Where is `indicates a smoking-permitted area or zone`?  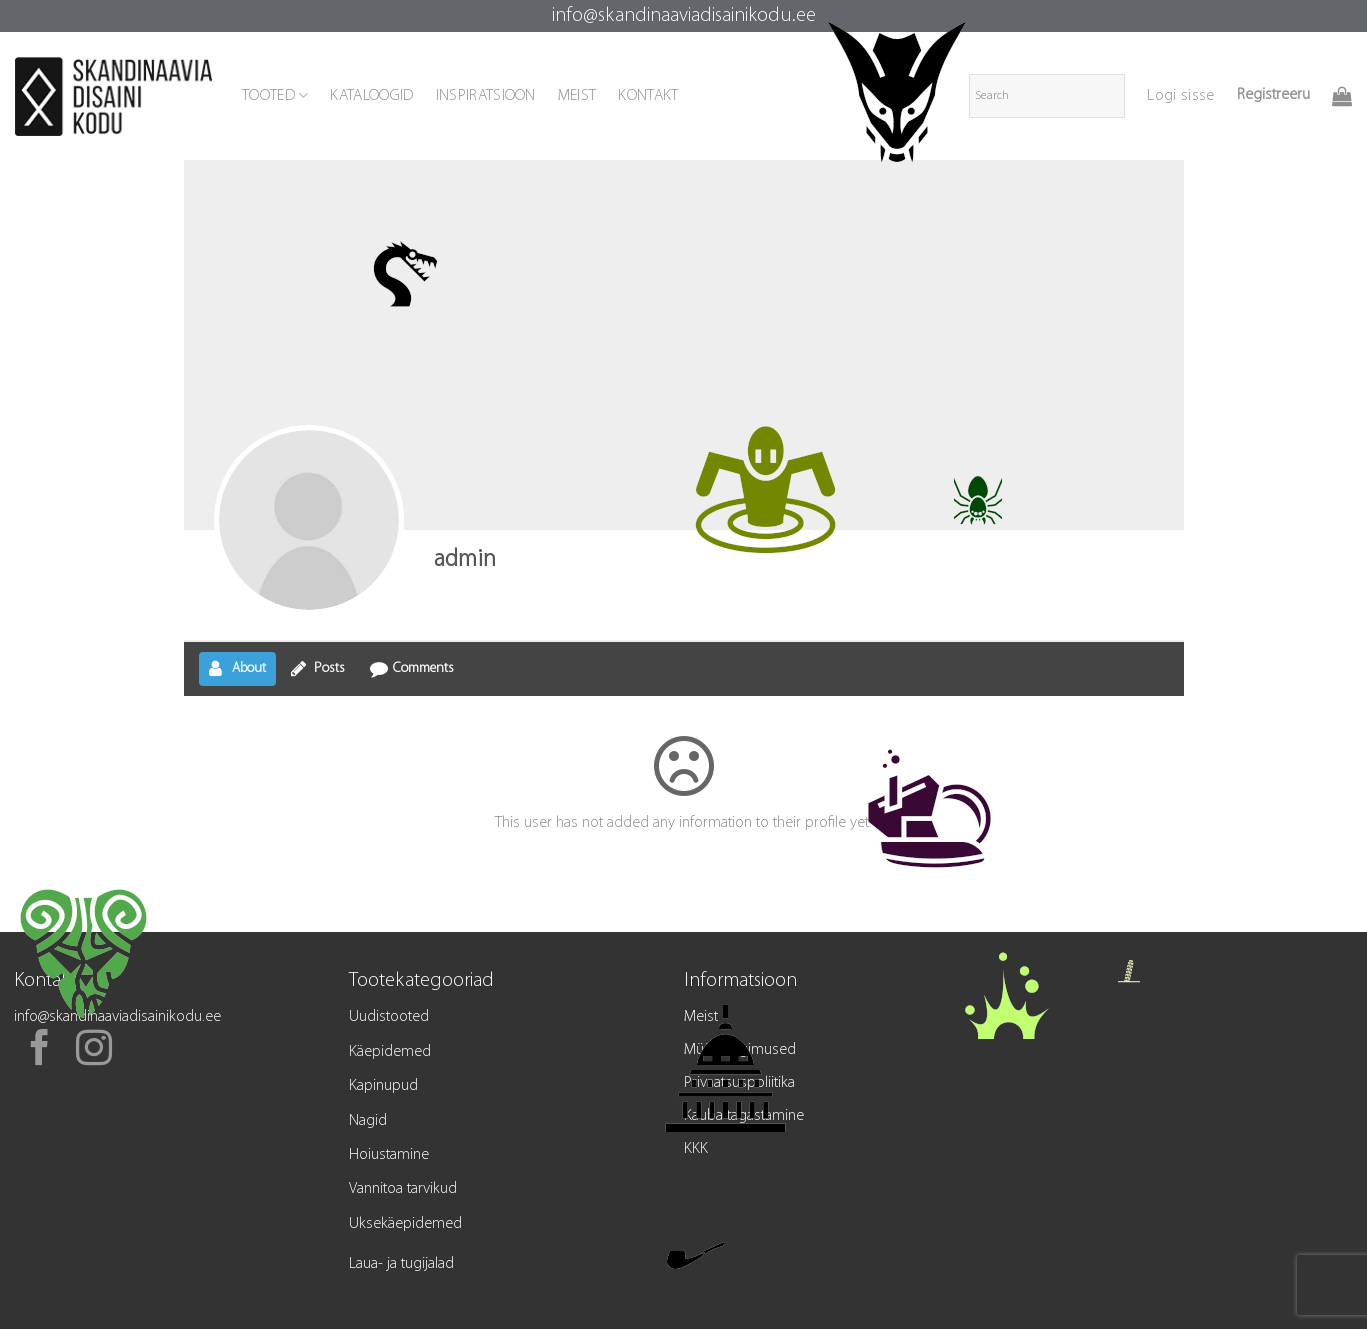 indicates a smoking-permitted area or zone is located at coordinates (695, 1255).